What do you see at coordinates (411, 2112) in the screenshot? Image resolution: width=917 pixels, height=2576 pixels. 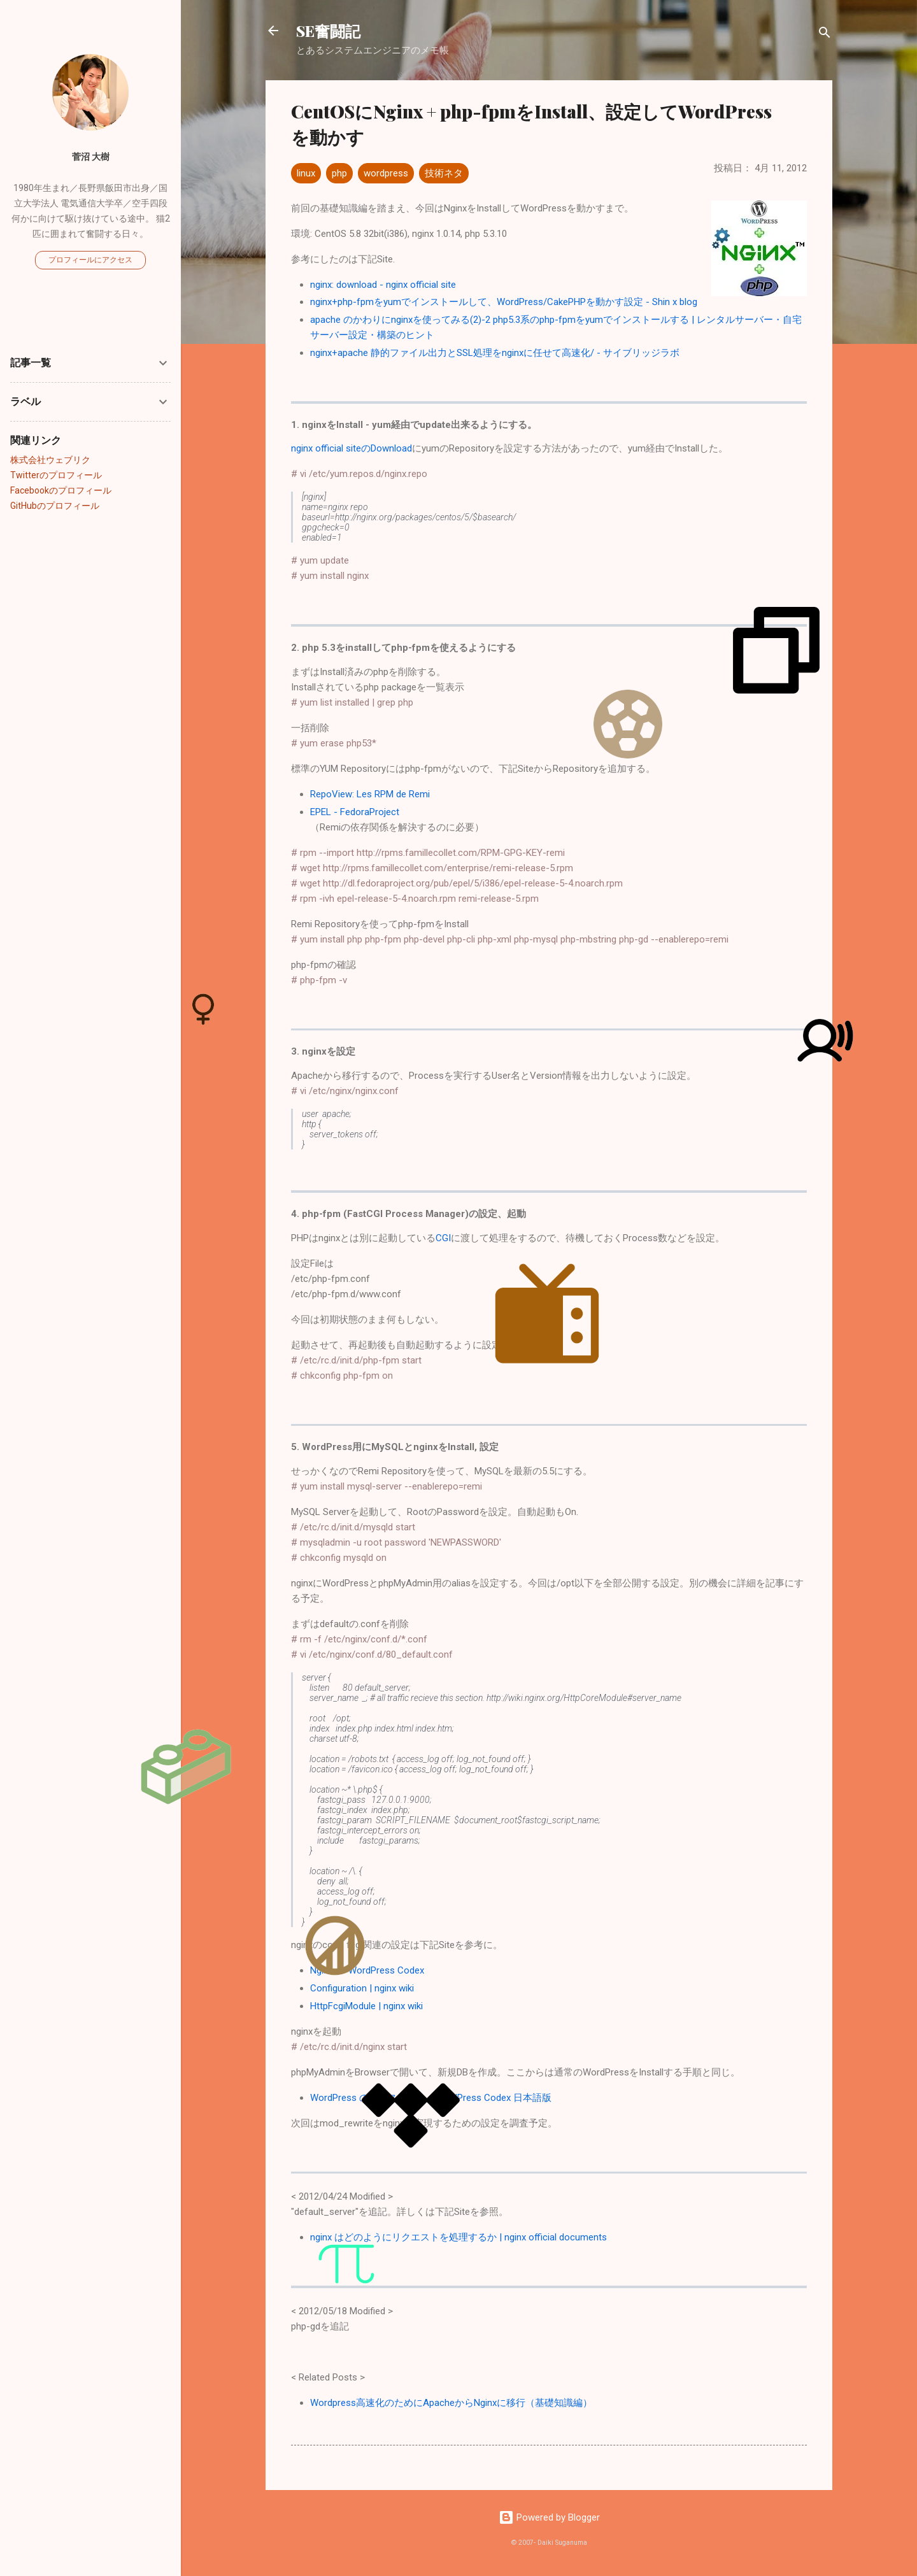 I see `open TIDAL music streaming app` at bounding box center [411, 2112].